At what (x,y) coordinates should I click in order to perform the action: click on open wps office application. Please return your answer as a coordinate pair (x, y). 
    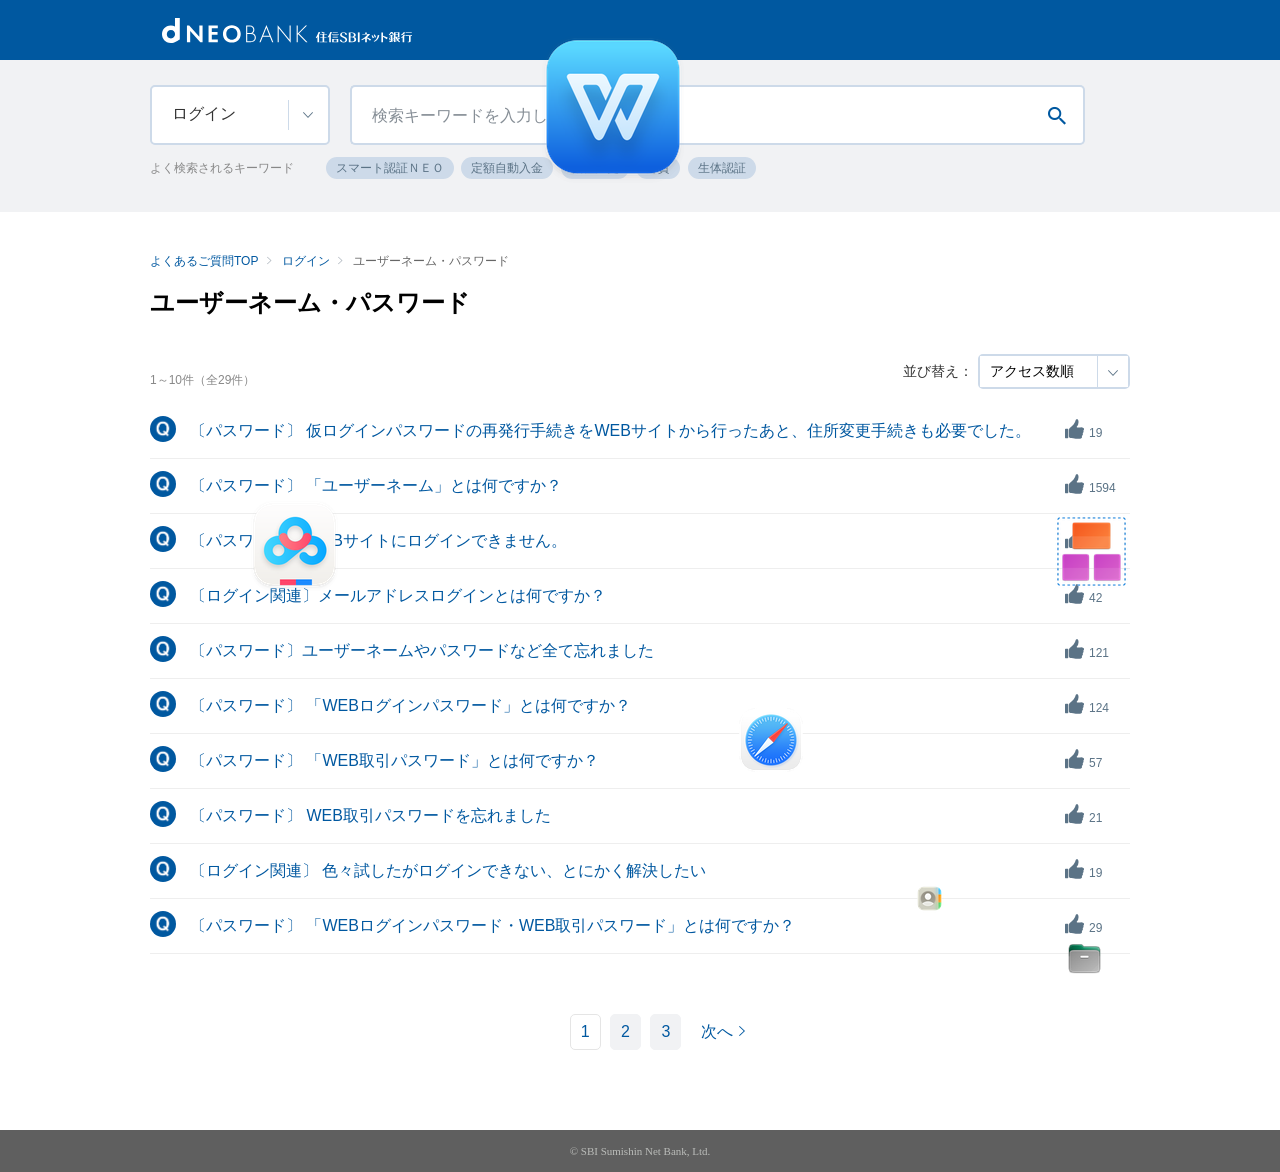
    Looking at the image, I should click on (613, 107).